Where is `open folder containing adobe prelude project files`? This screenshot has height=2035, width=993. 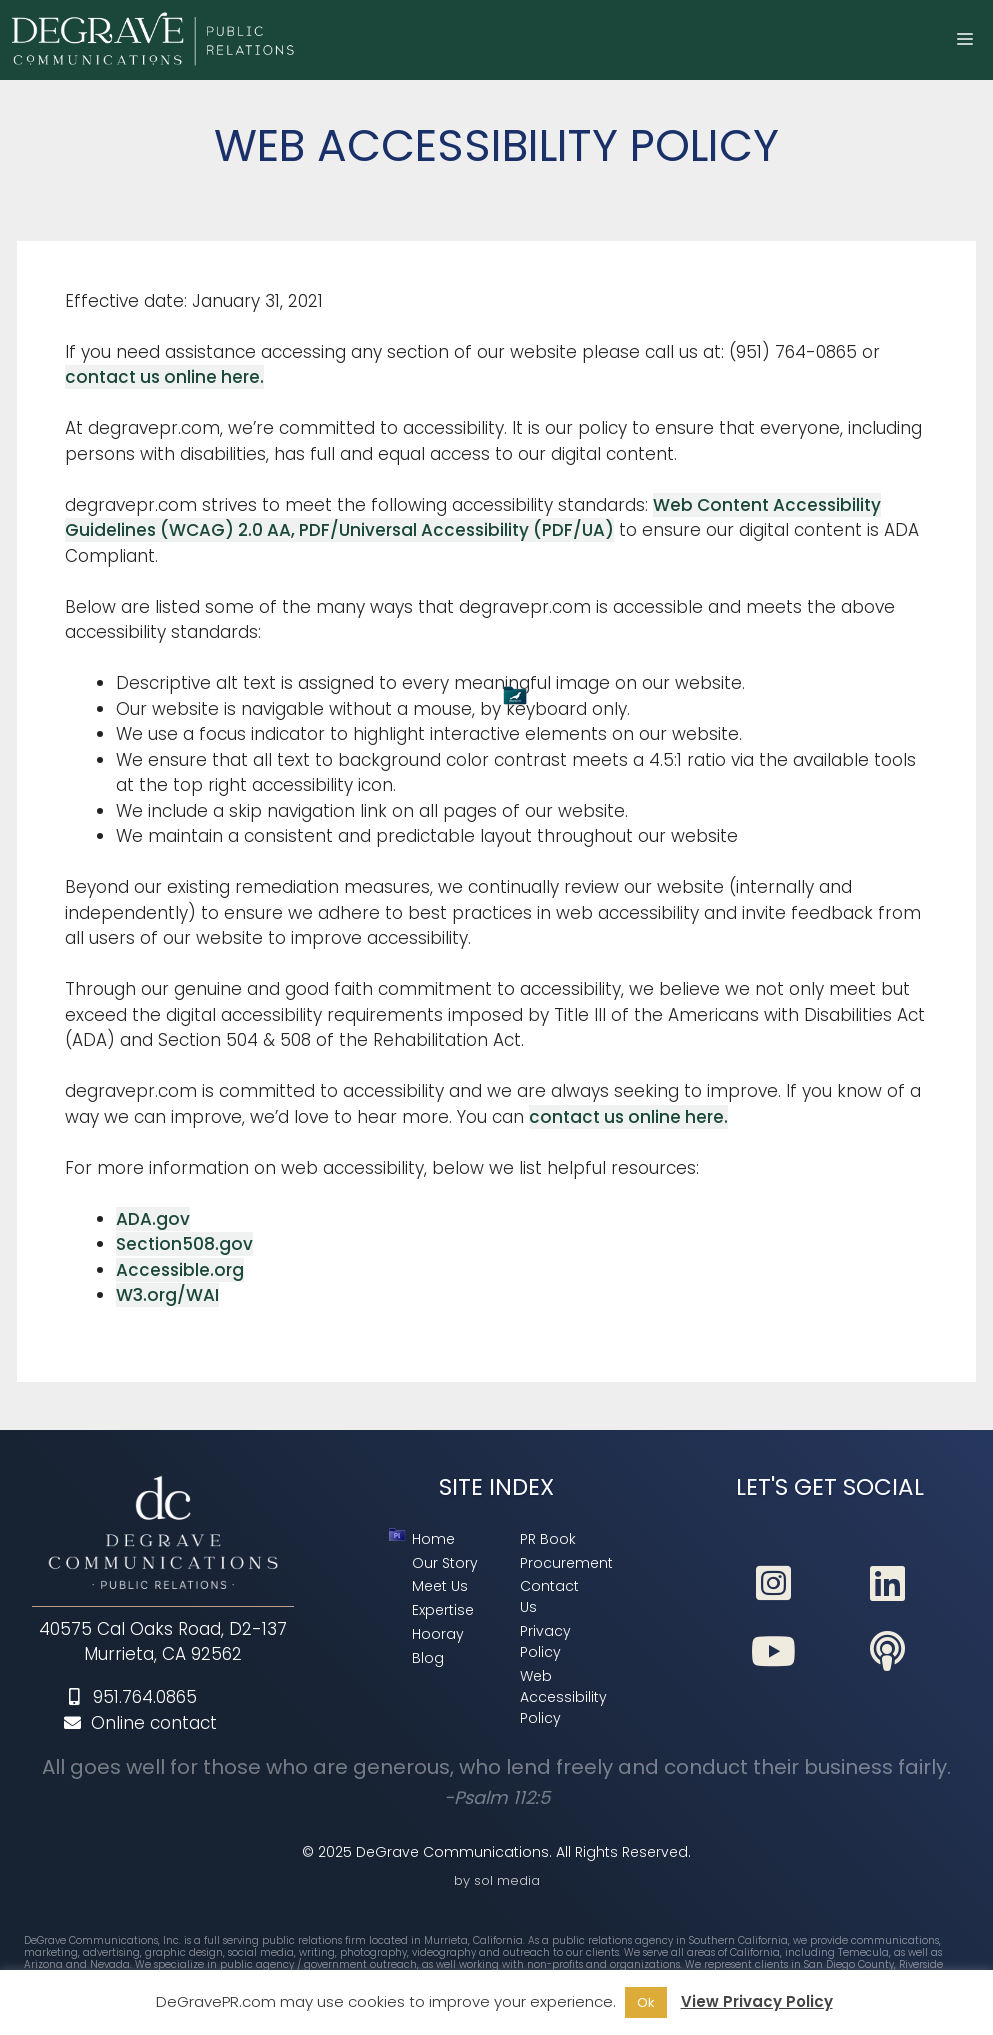
open folder containing adobe prelude project files is located at coordinates (397, 1535).